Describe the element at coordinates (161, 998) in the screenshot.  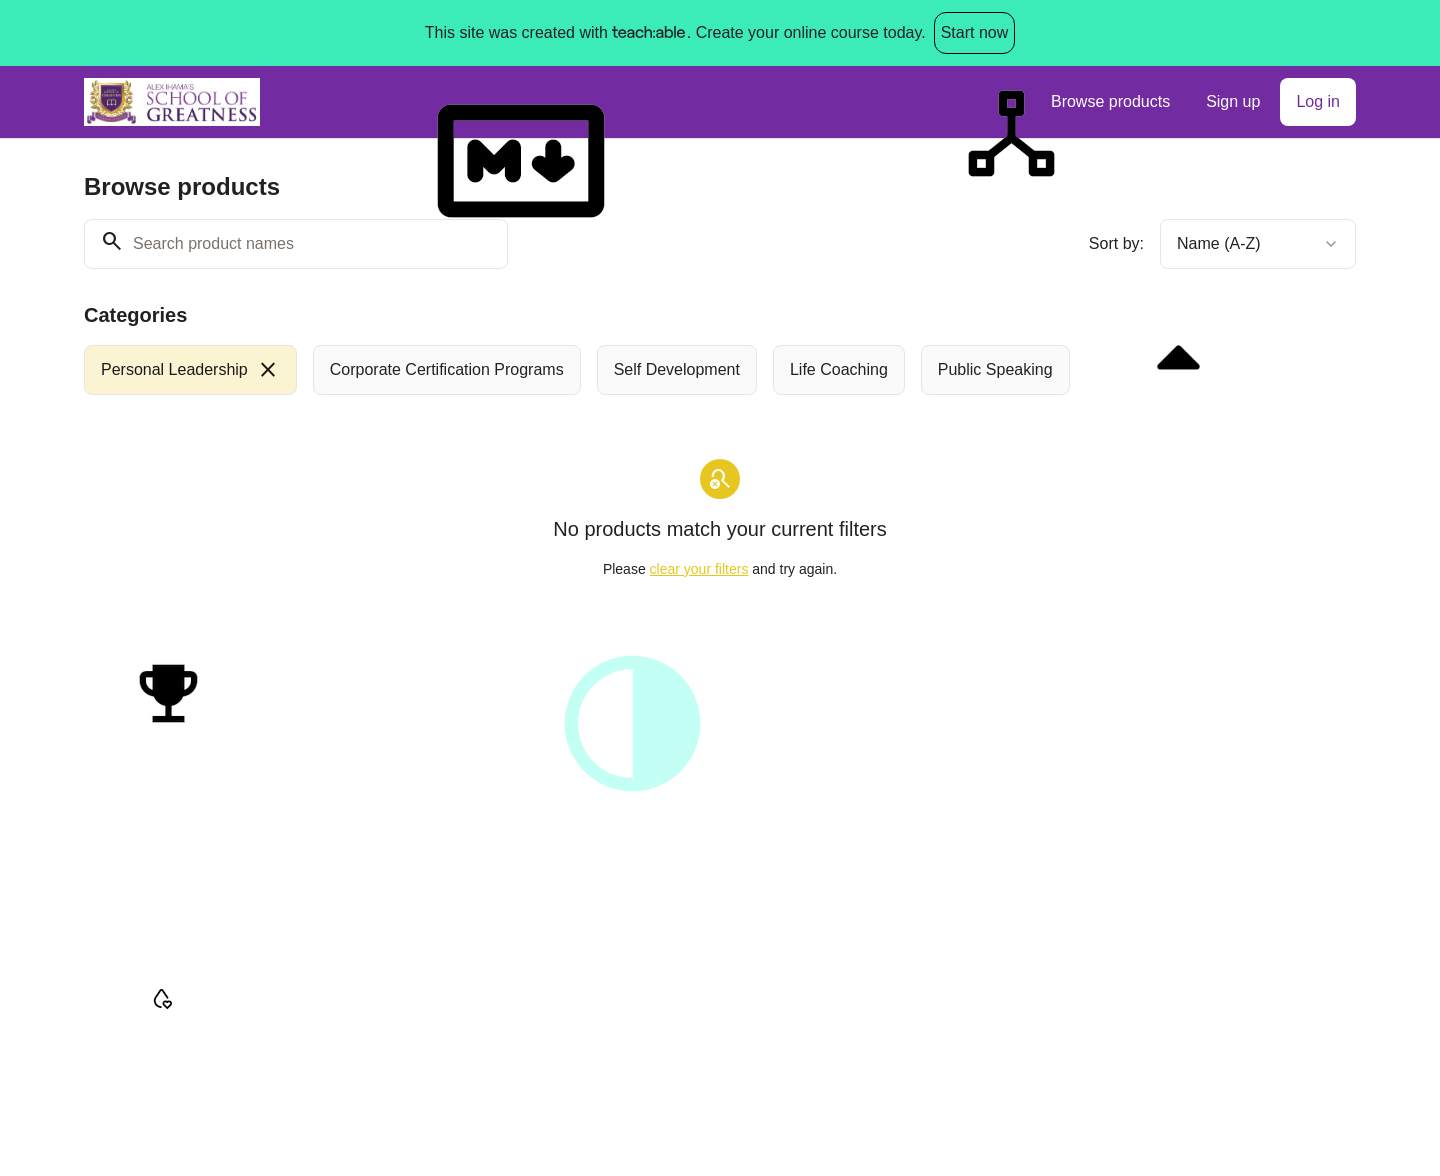
I see `donate blood or support blood donation` at that location.